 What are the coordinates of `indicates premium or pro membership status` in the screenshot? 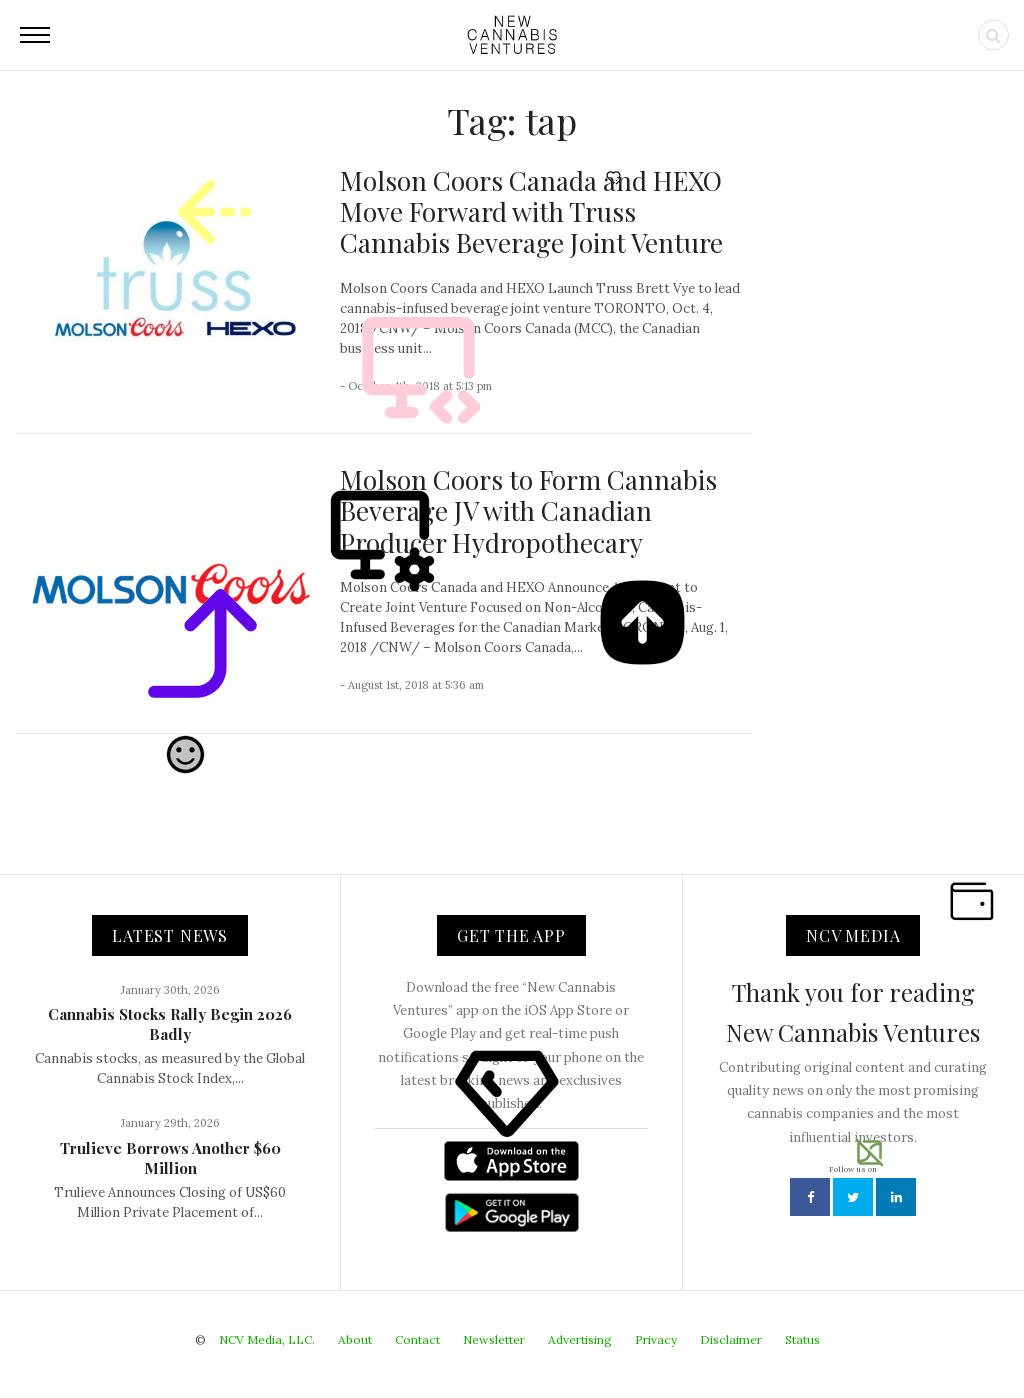 It's located at (507, 1092).